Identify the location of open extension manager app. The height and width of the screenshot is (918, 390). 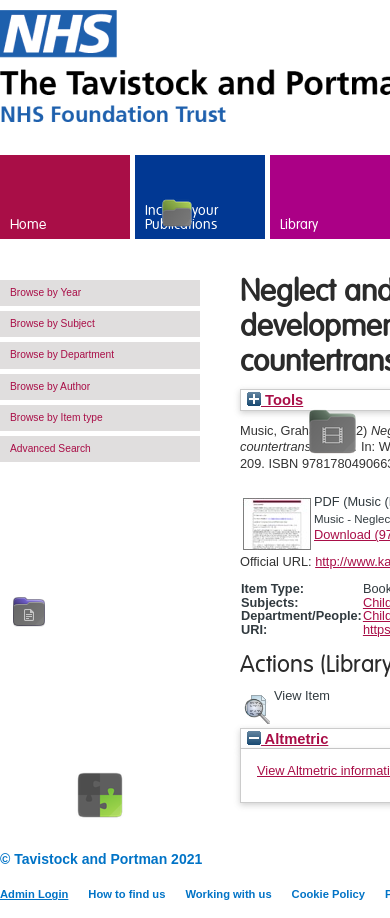
(100, 795).